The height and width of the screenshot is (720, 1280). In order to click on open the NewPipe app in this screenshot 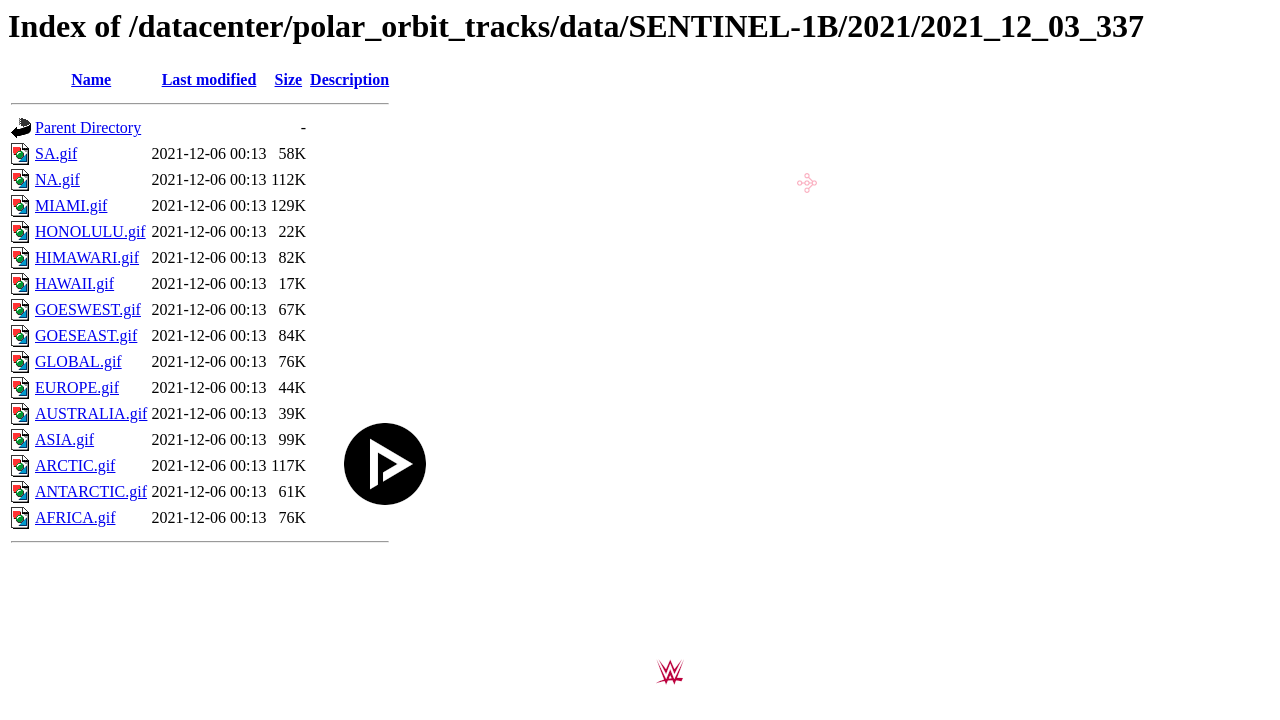, I will do `click(385, 464)`.